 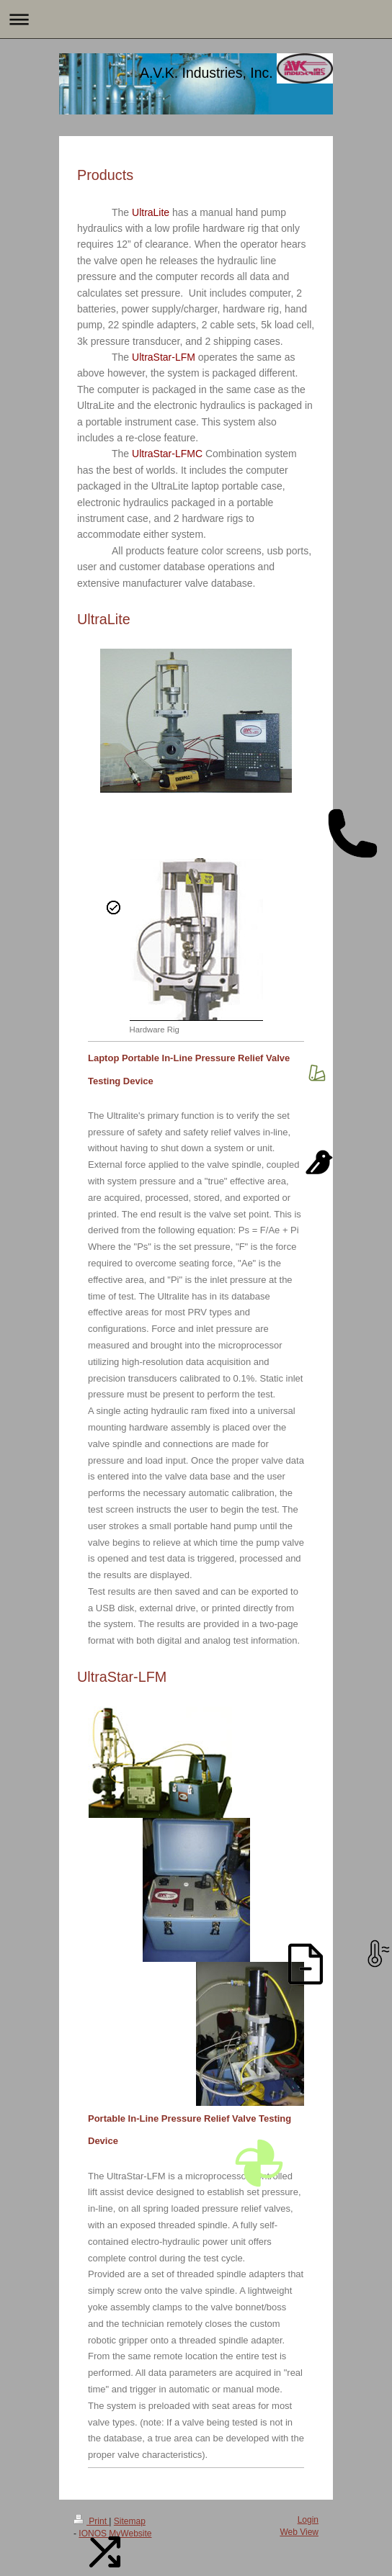 I want to click on shuffle playlist or queue order, so click(x=104, y=2552).